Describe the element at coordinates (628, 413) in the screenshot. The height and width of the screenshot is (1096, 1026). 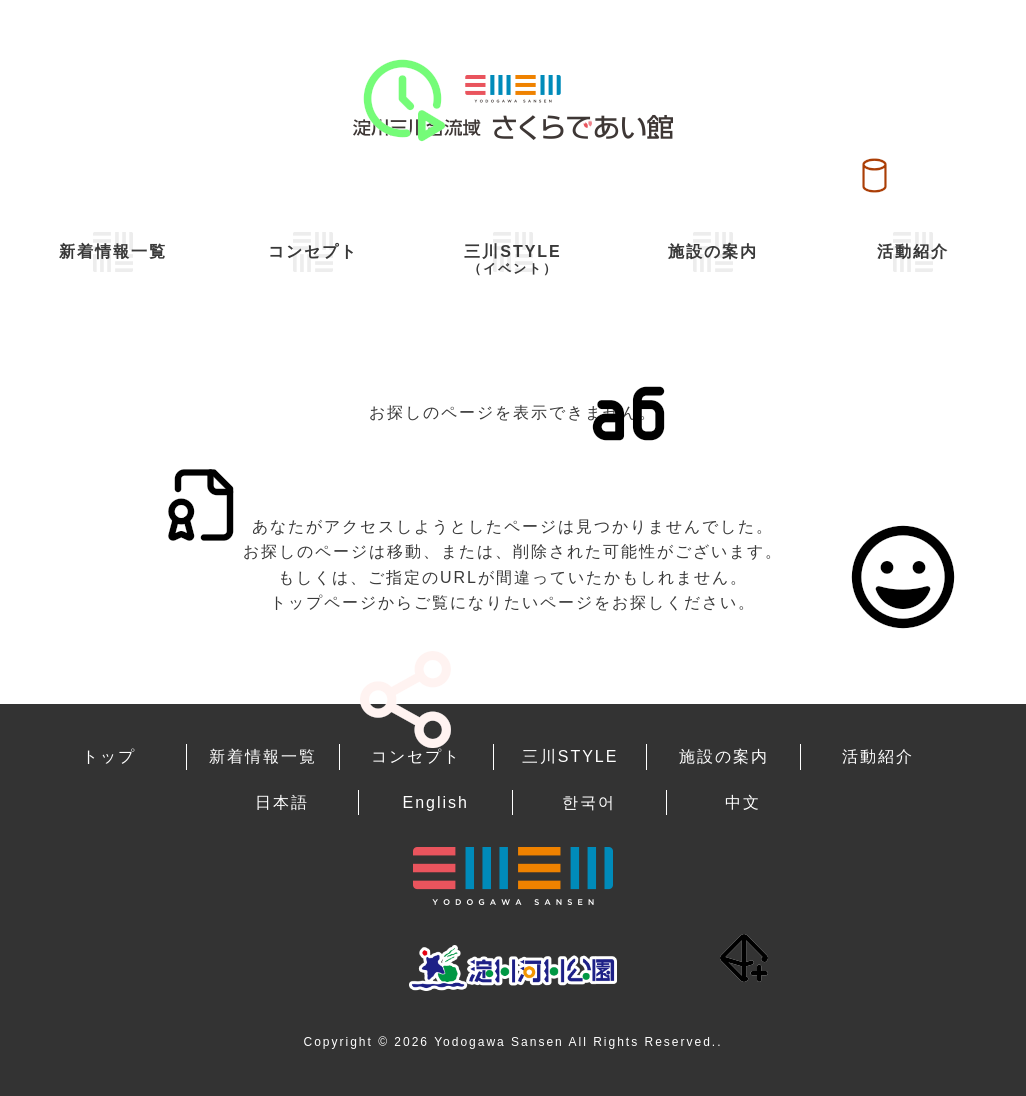
I see `switch to cyrillic keyboard layout` at that location.